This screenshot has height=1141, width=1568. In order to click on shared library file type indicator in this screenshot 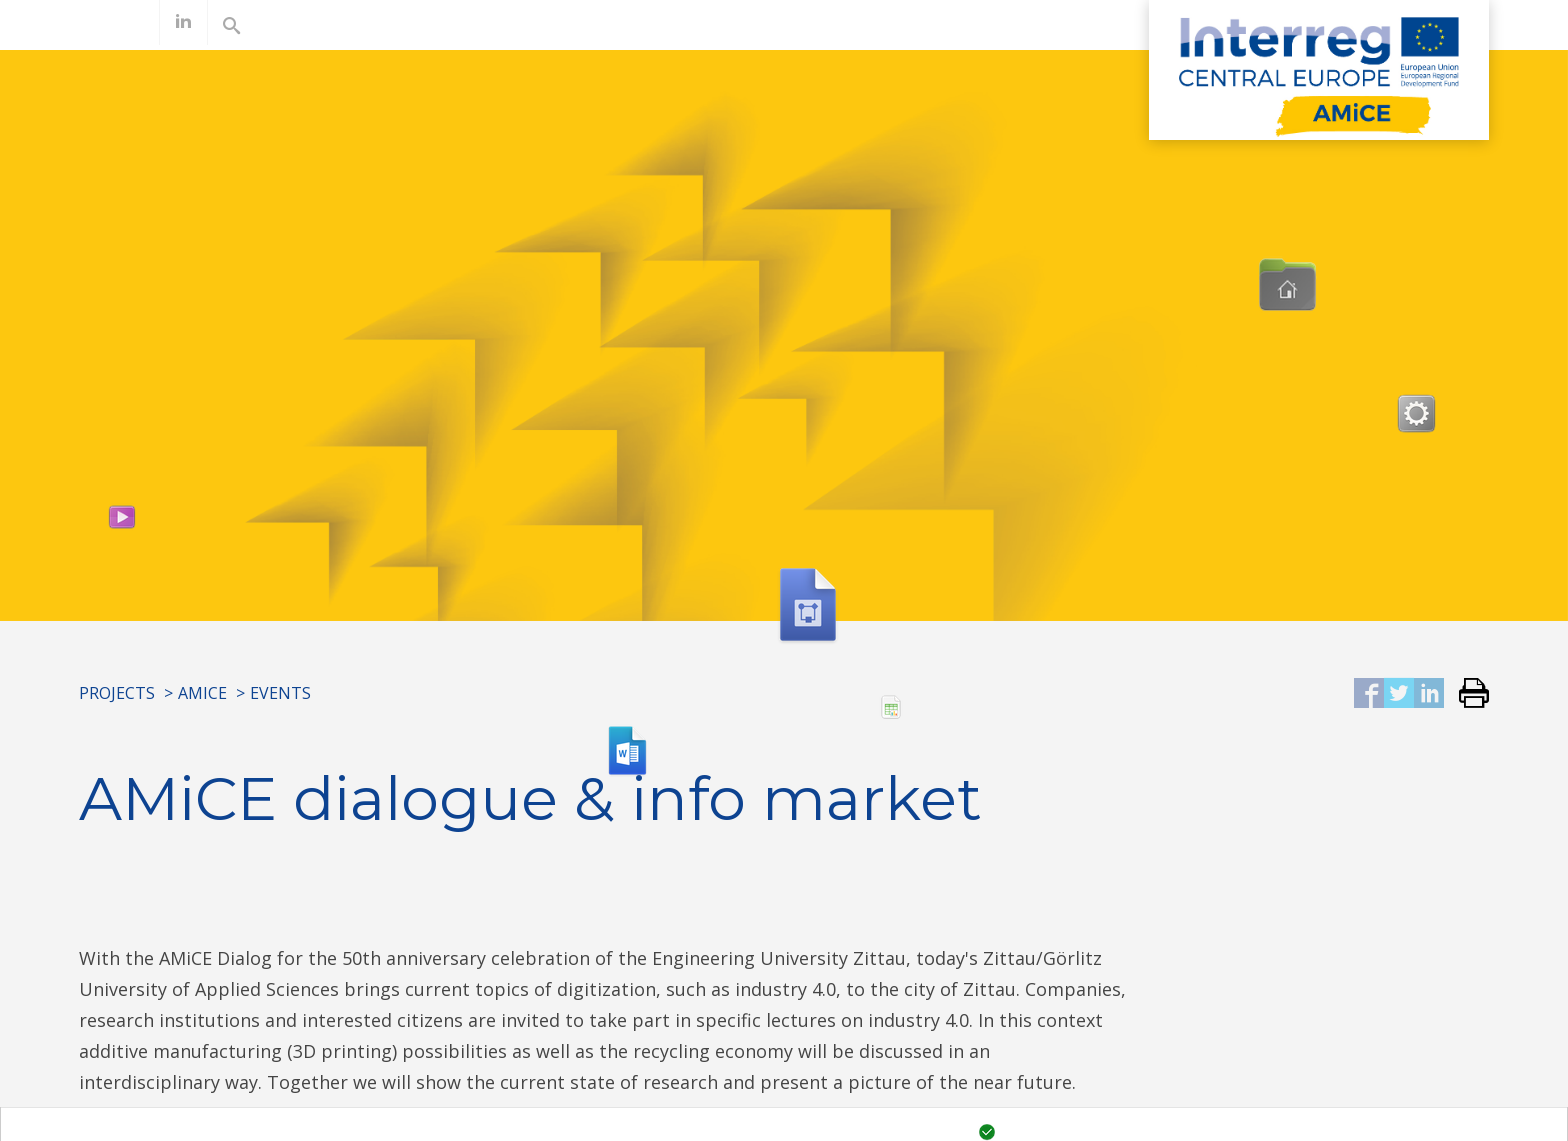, I will do `click(1416, 413)`.